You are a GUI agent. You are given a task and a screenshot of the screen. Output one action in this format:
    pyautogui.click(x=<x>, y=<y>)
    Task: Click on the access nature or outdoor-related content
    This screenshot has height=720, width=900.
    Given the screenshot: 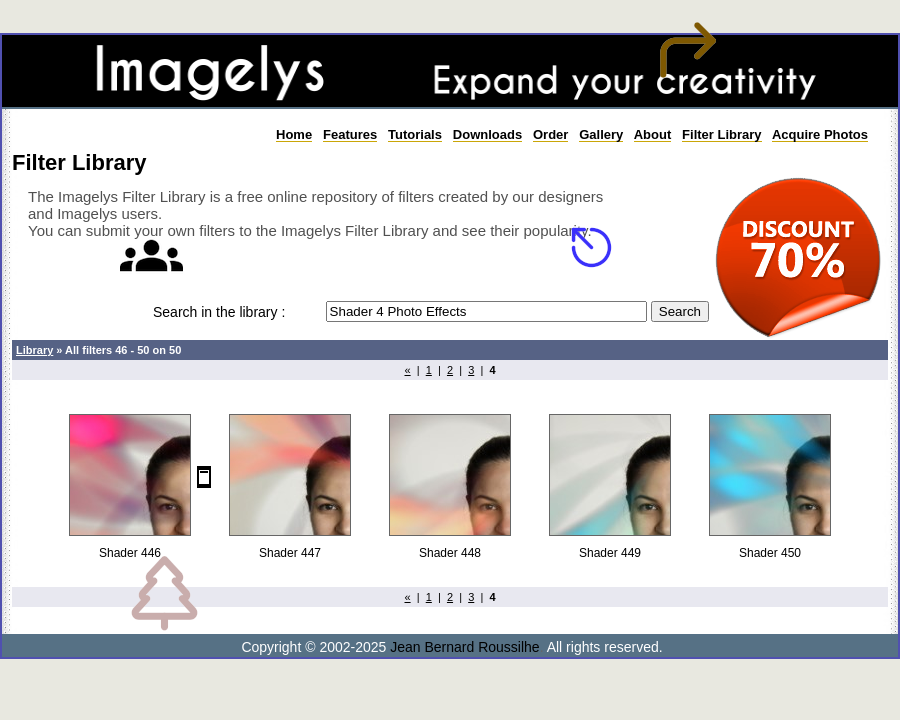 What is the action you would take?
    pyautogui.click(x=164, y=591)
    